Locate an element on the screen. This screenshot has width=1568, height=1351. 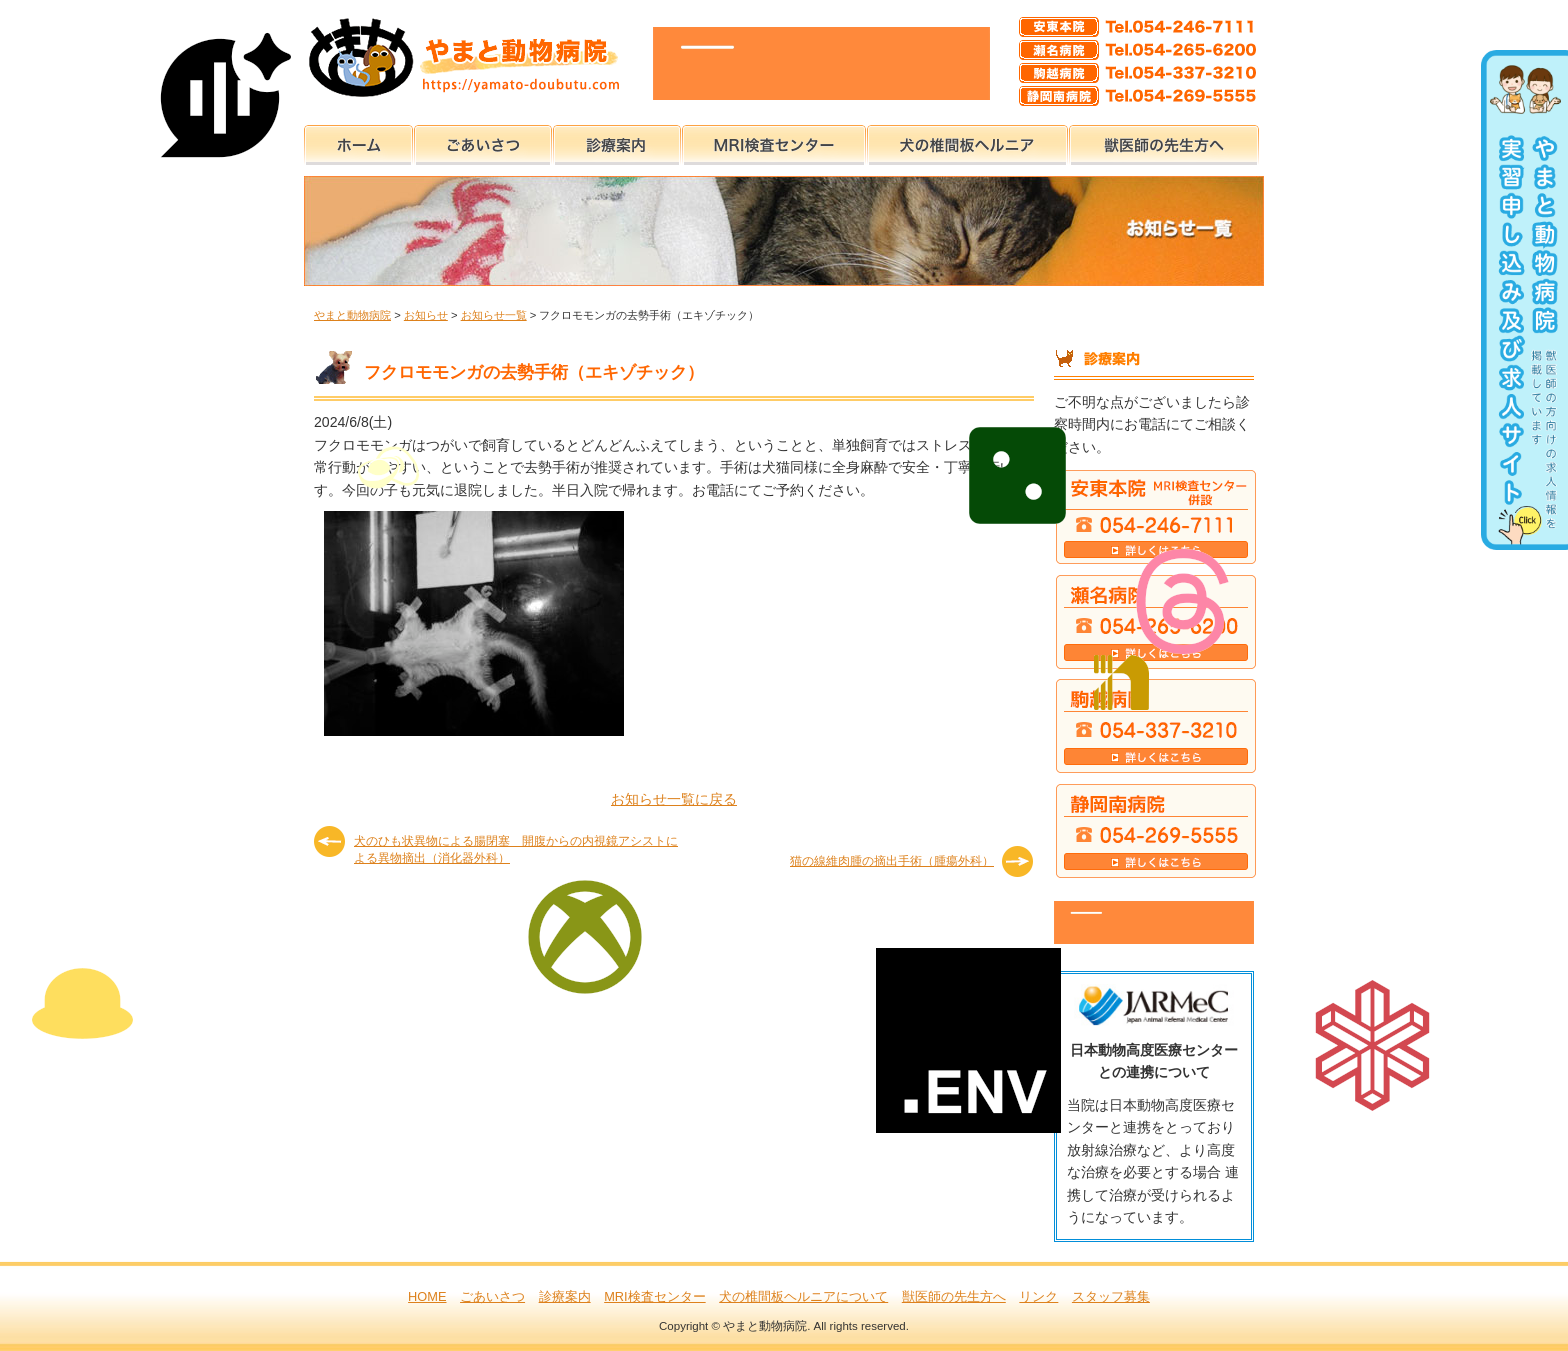
open Alfred app is located at coordinates (82, 1003).